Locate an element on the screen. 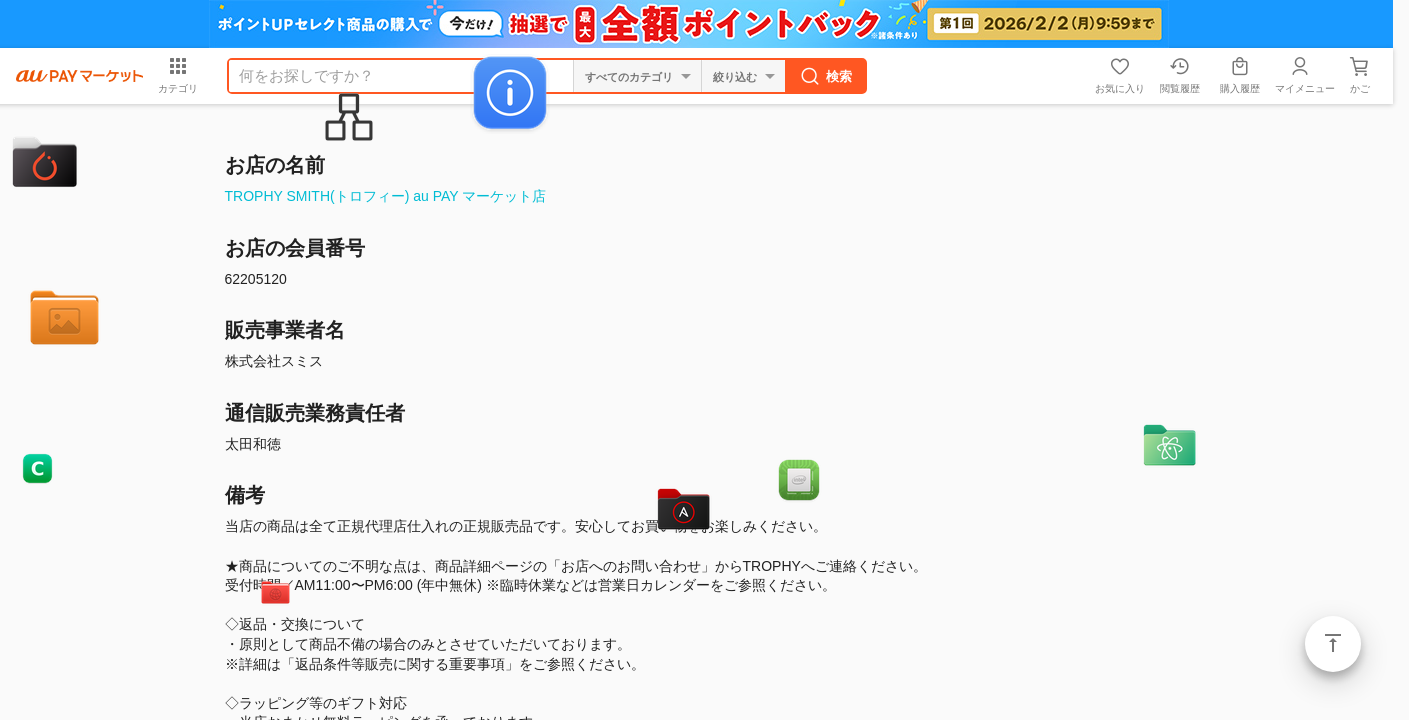  open pytorch project folder is located at coordinates (44, 163).